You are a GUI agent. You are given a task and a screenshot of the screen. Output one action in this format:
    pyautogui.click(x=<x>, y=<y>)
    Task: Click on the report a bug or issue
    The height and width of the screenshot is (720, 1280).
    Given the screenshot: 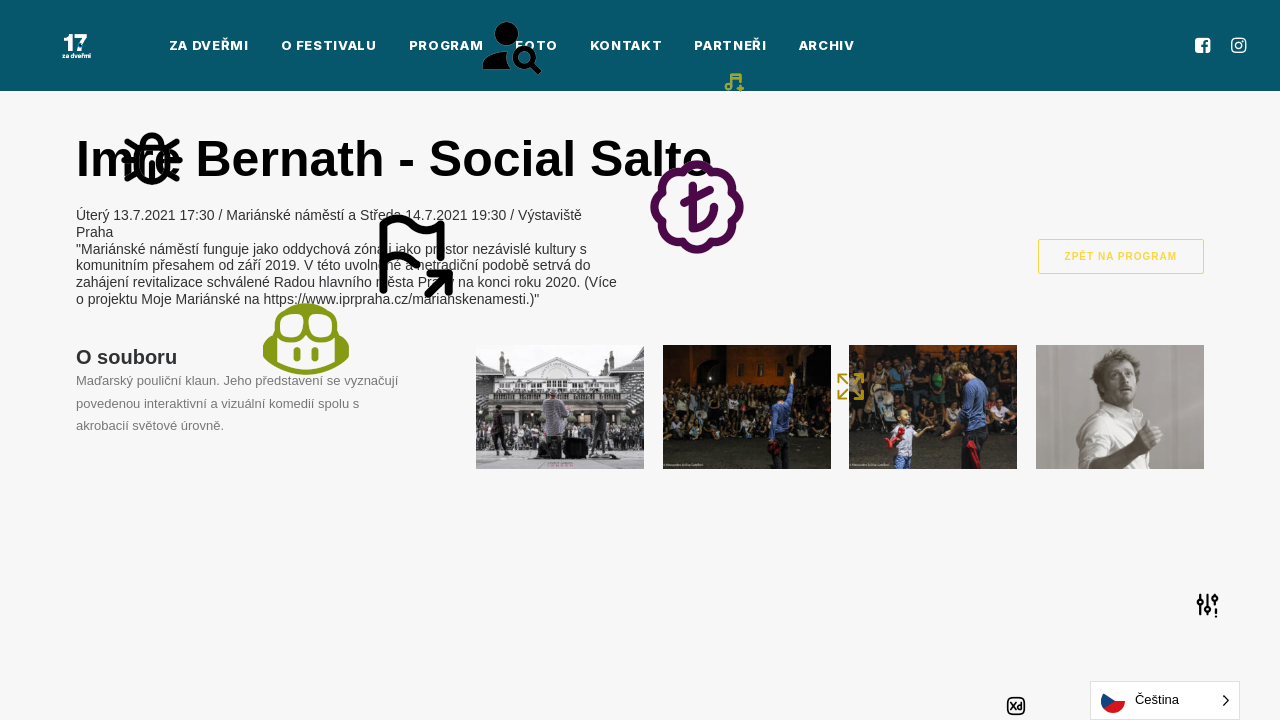 What is the action you would take?
    pyautogui.click(x=152, y=157)
    